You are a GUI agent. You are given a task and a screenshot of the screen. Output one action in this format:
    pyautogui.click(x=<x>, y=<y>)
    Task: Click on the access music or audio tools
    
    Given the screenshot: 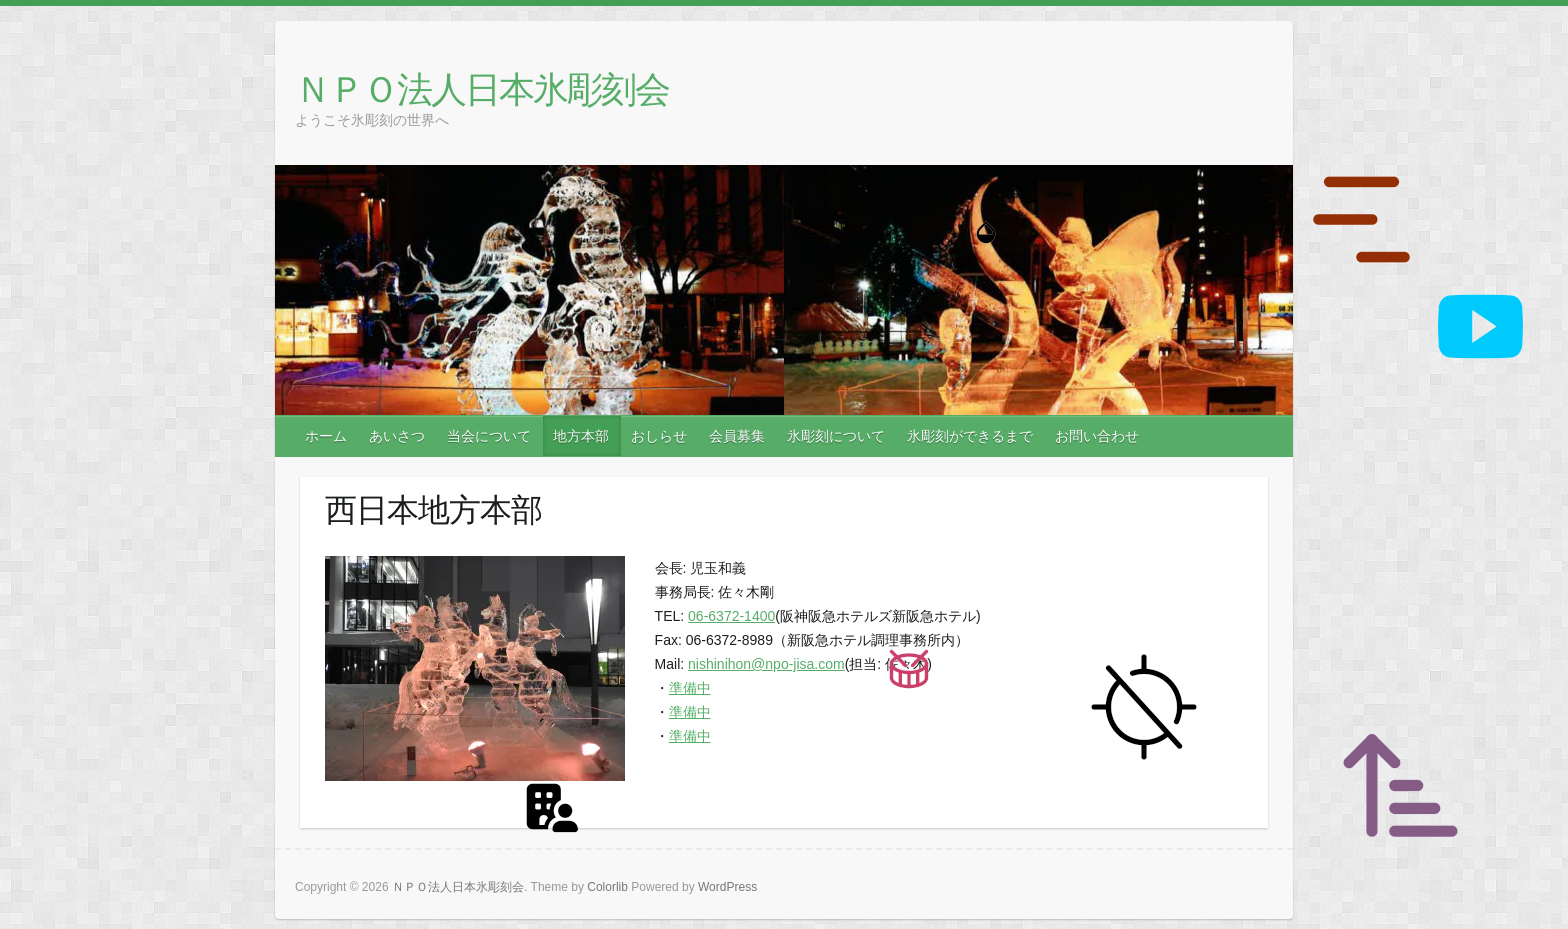 What is the action you would take?
    pyautogui.click(x=909, y=669)
    